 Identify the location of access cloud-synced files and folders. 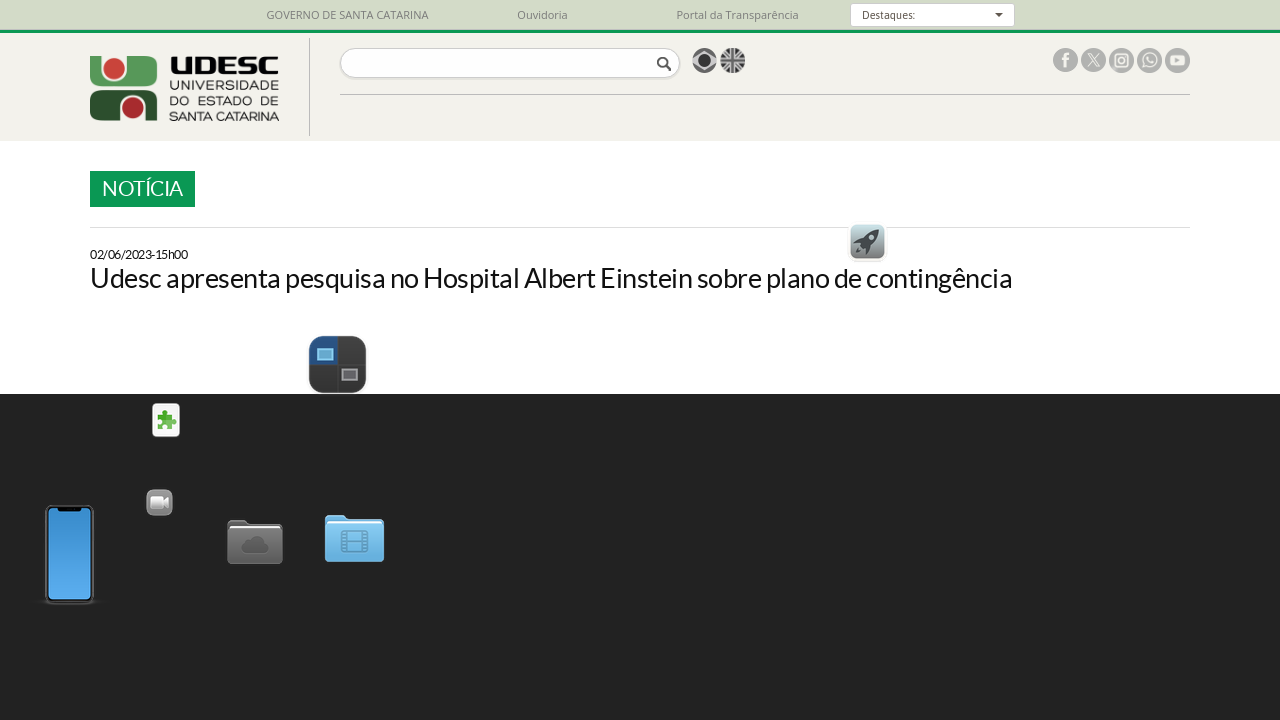
(255, 542).